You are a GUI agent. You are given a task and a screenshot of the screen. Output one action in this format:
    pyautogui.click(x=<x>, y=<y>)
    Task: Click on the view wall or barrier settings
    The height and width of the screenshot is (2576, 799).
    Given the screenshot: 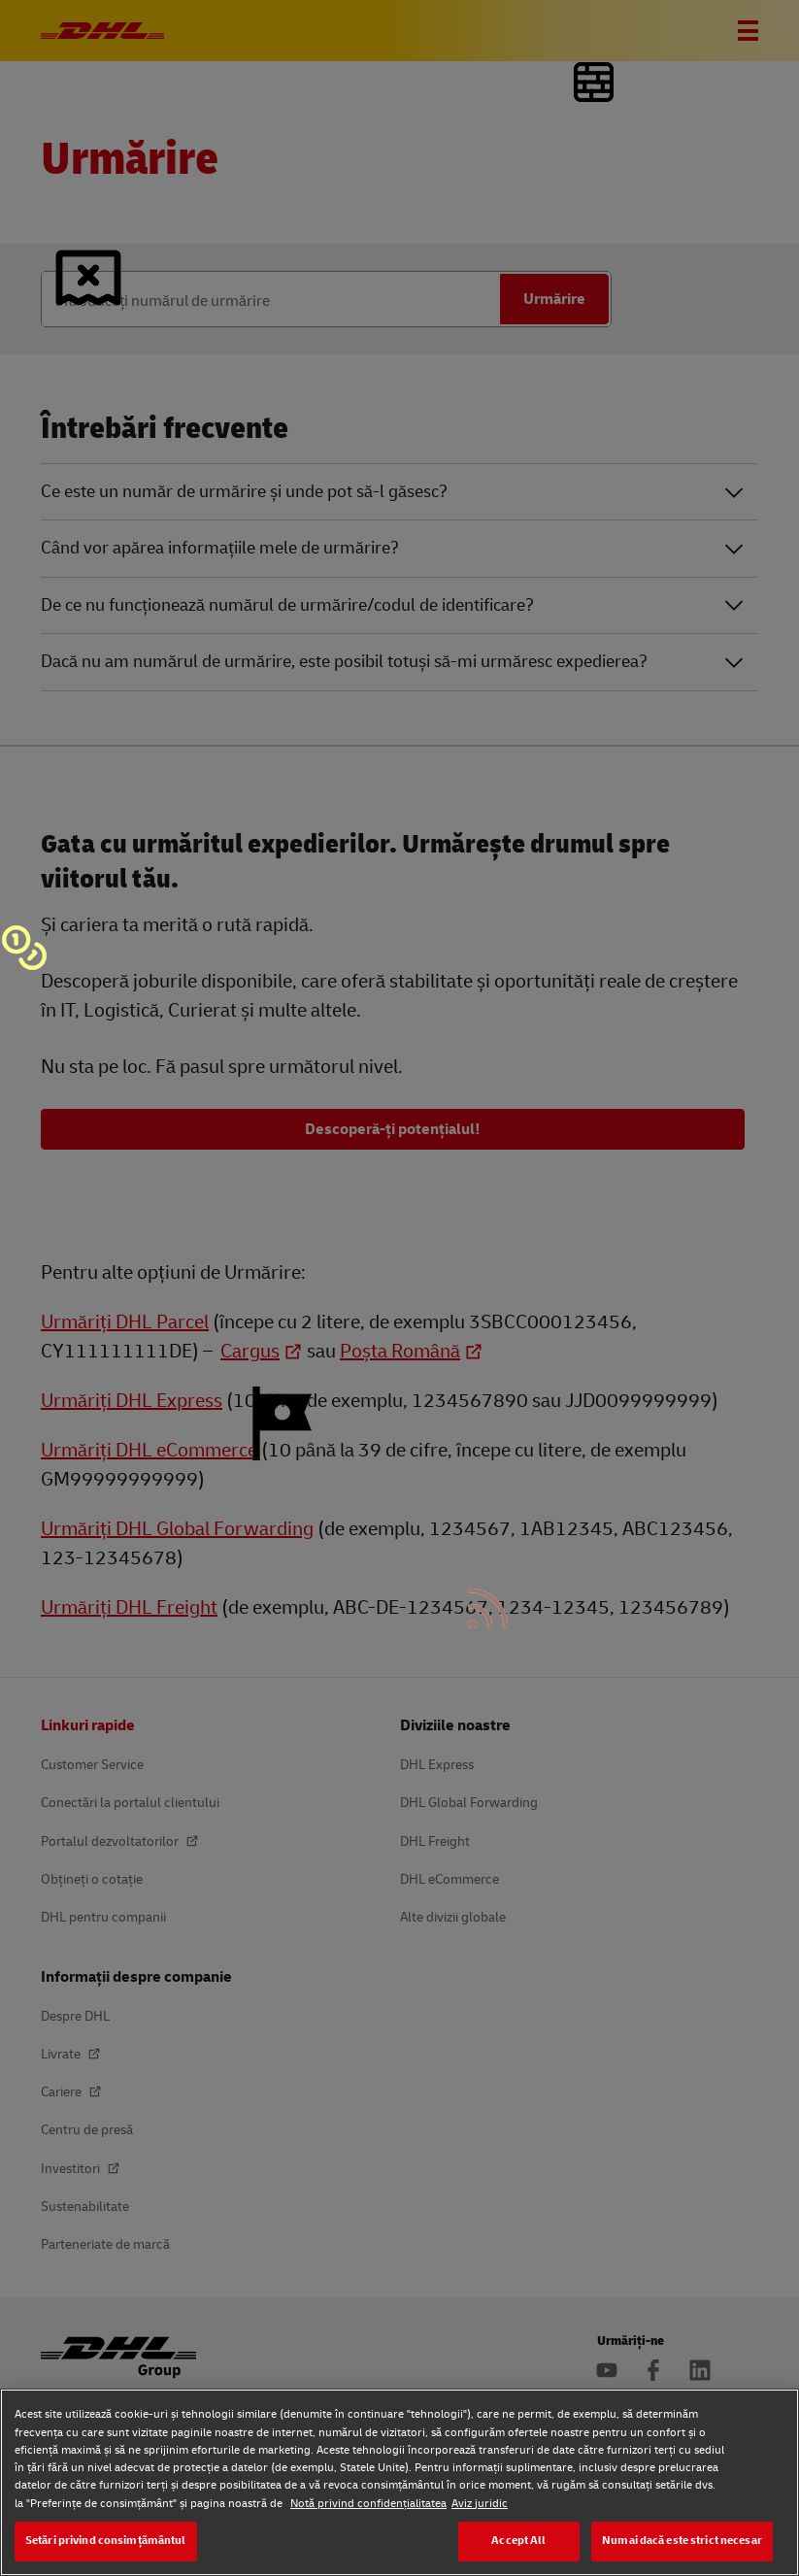 What is the action you would take?
    pyautogui.click(x=593, y=82)
    